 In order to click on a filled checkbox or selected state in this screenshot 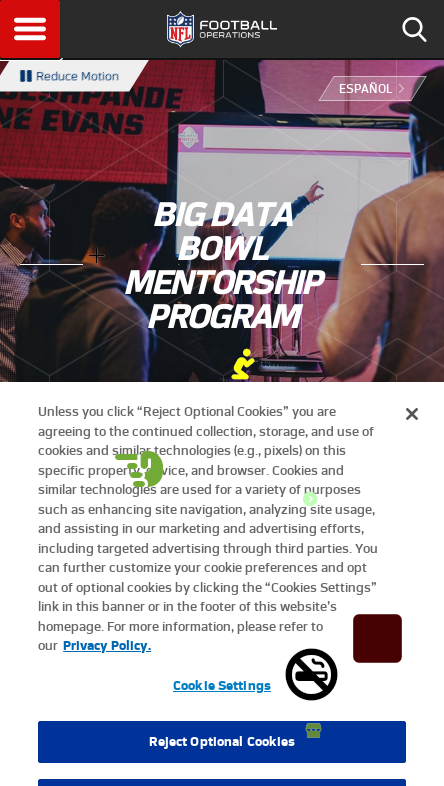, I will do `click(377, 638)`.